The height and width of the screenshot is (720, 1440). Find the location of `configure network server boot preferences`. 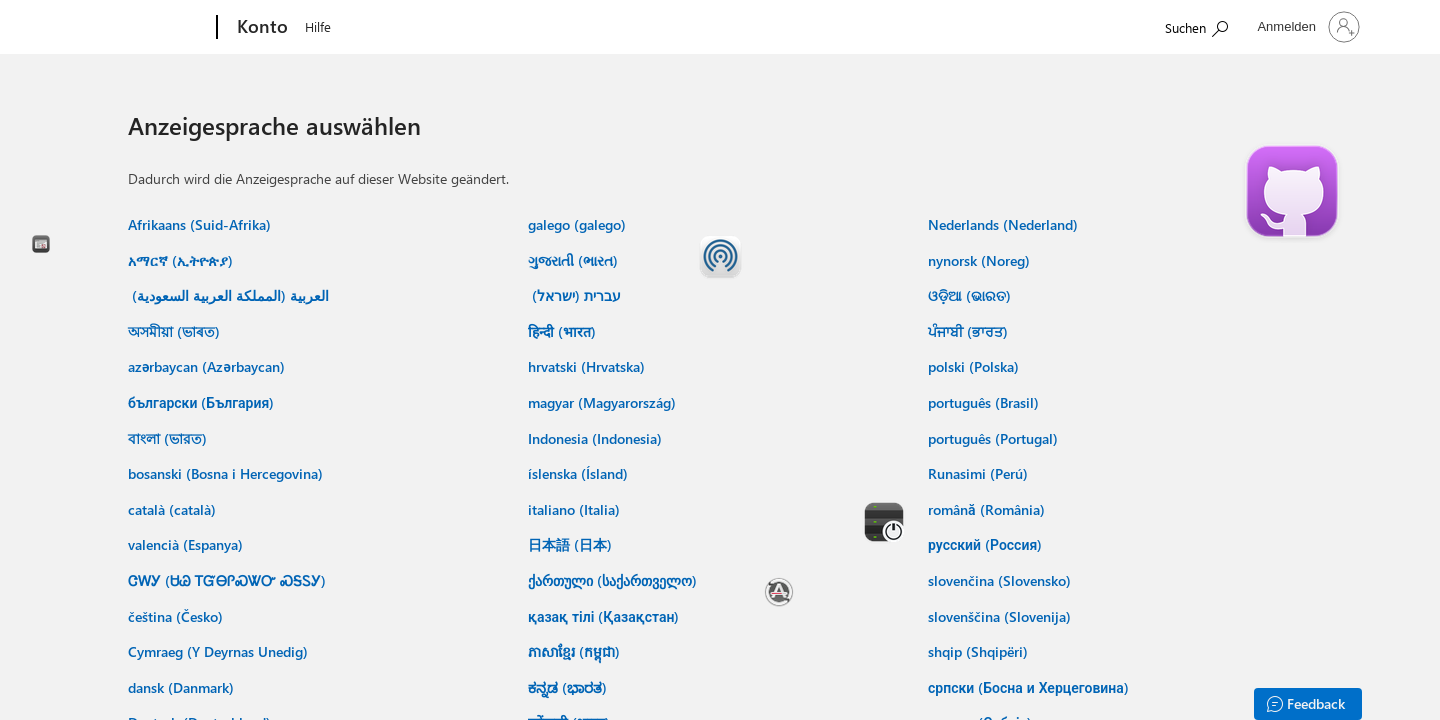

configure network server boot preferences is located at coordinates (884, 522).